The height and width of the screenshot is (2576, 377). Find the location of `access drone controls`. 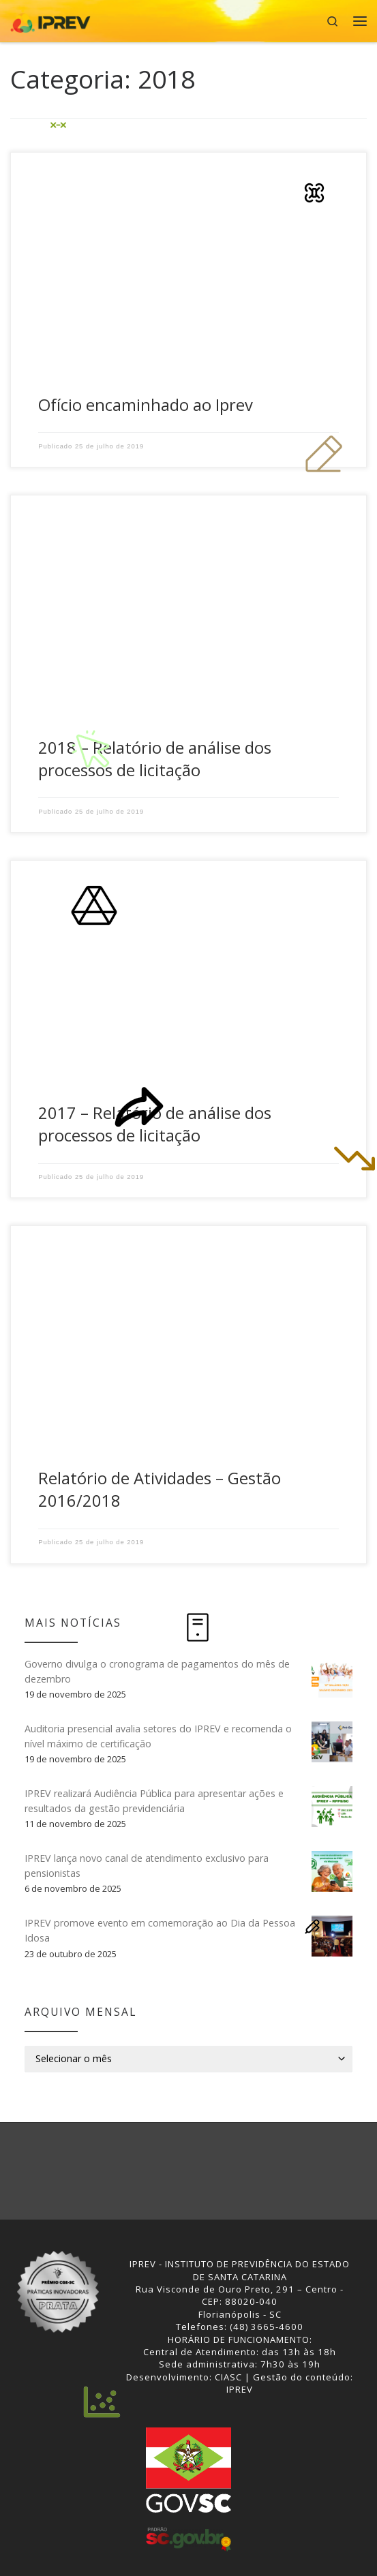

access drone controls is located at coordinates (314, 193).